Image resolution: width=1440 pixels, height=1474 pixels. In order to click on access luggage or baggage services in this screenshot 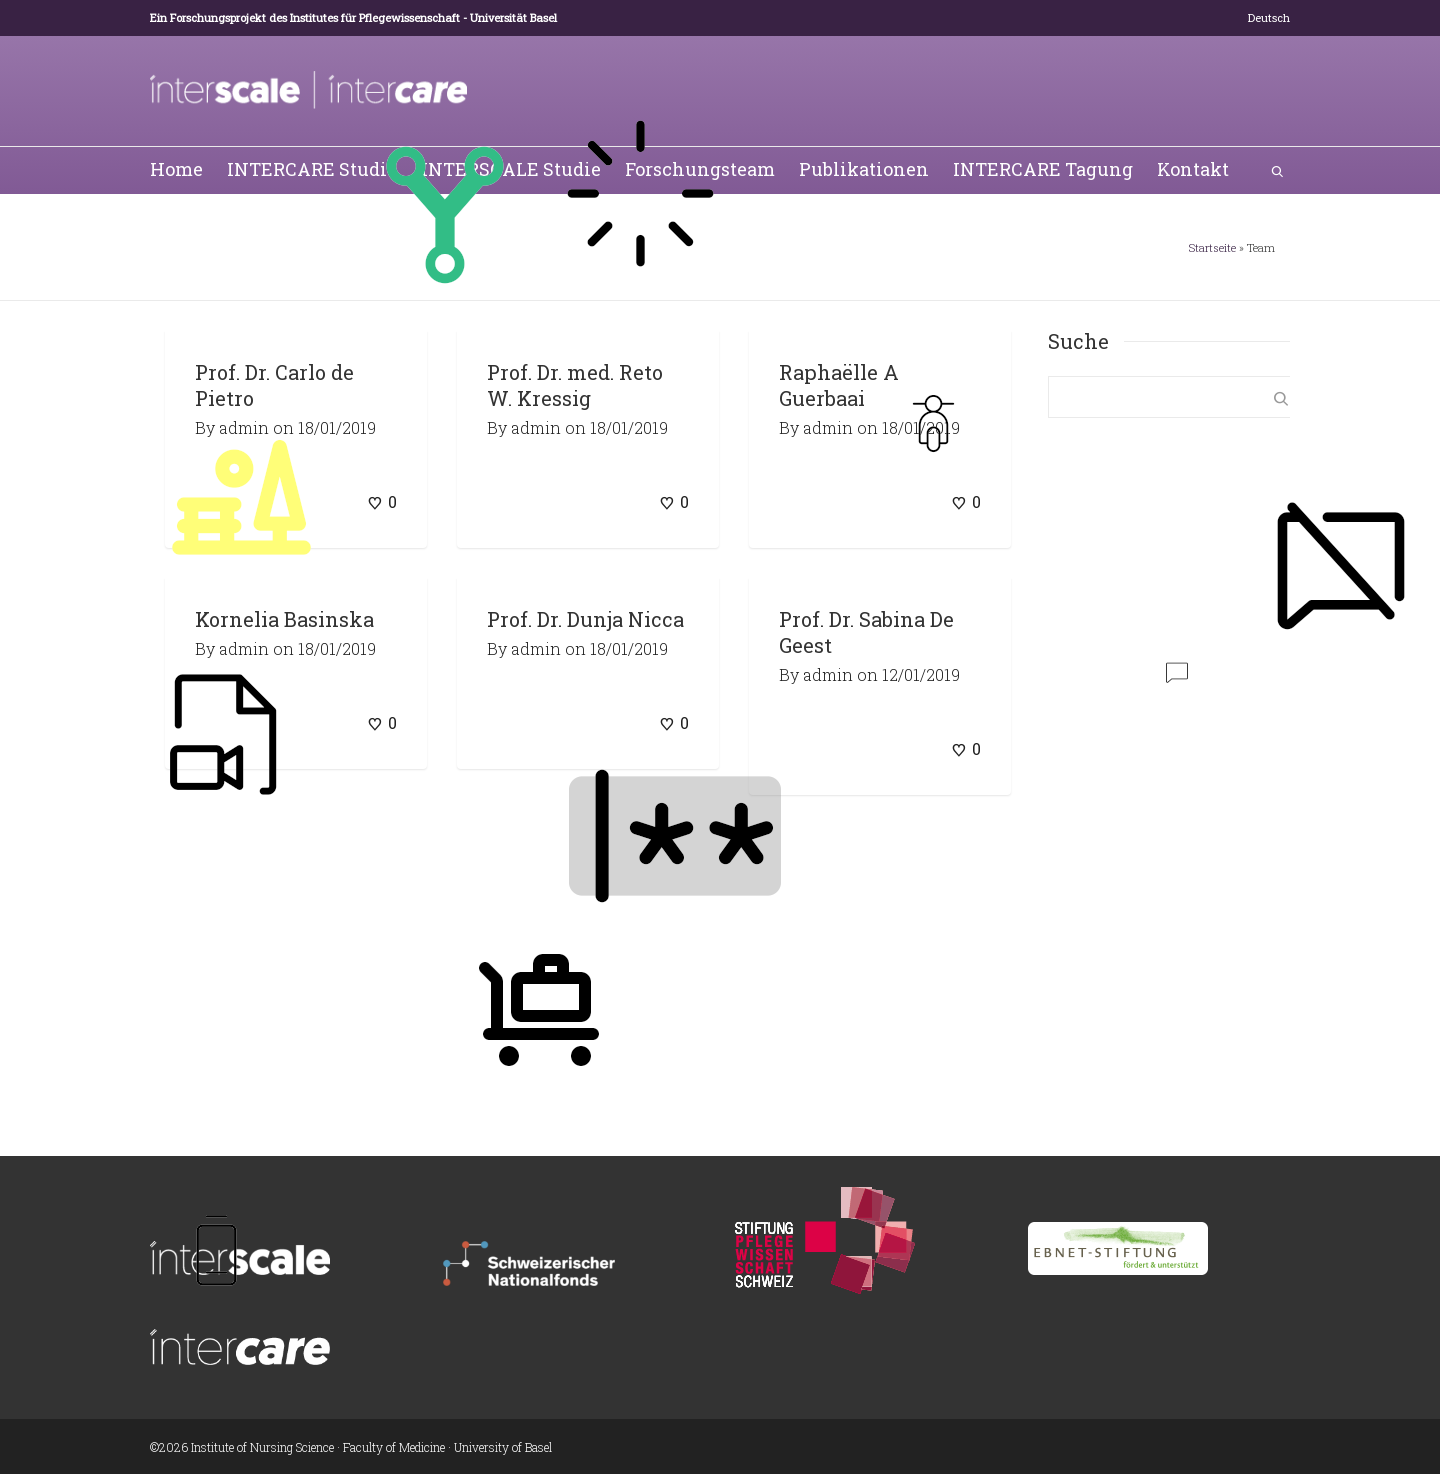, I will do `click(537, 1008)`.